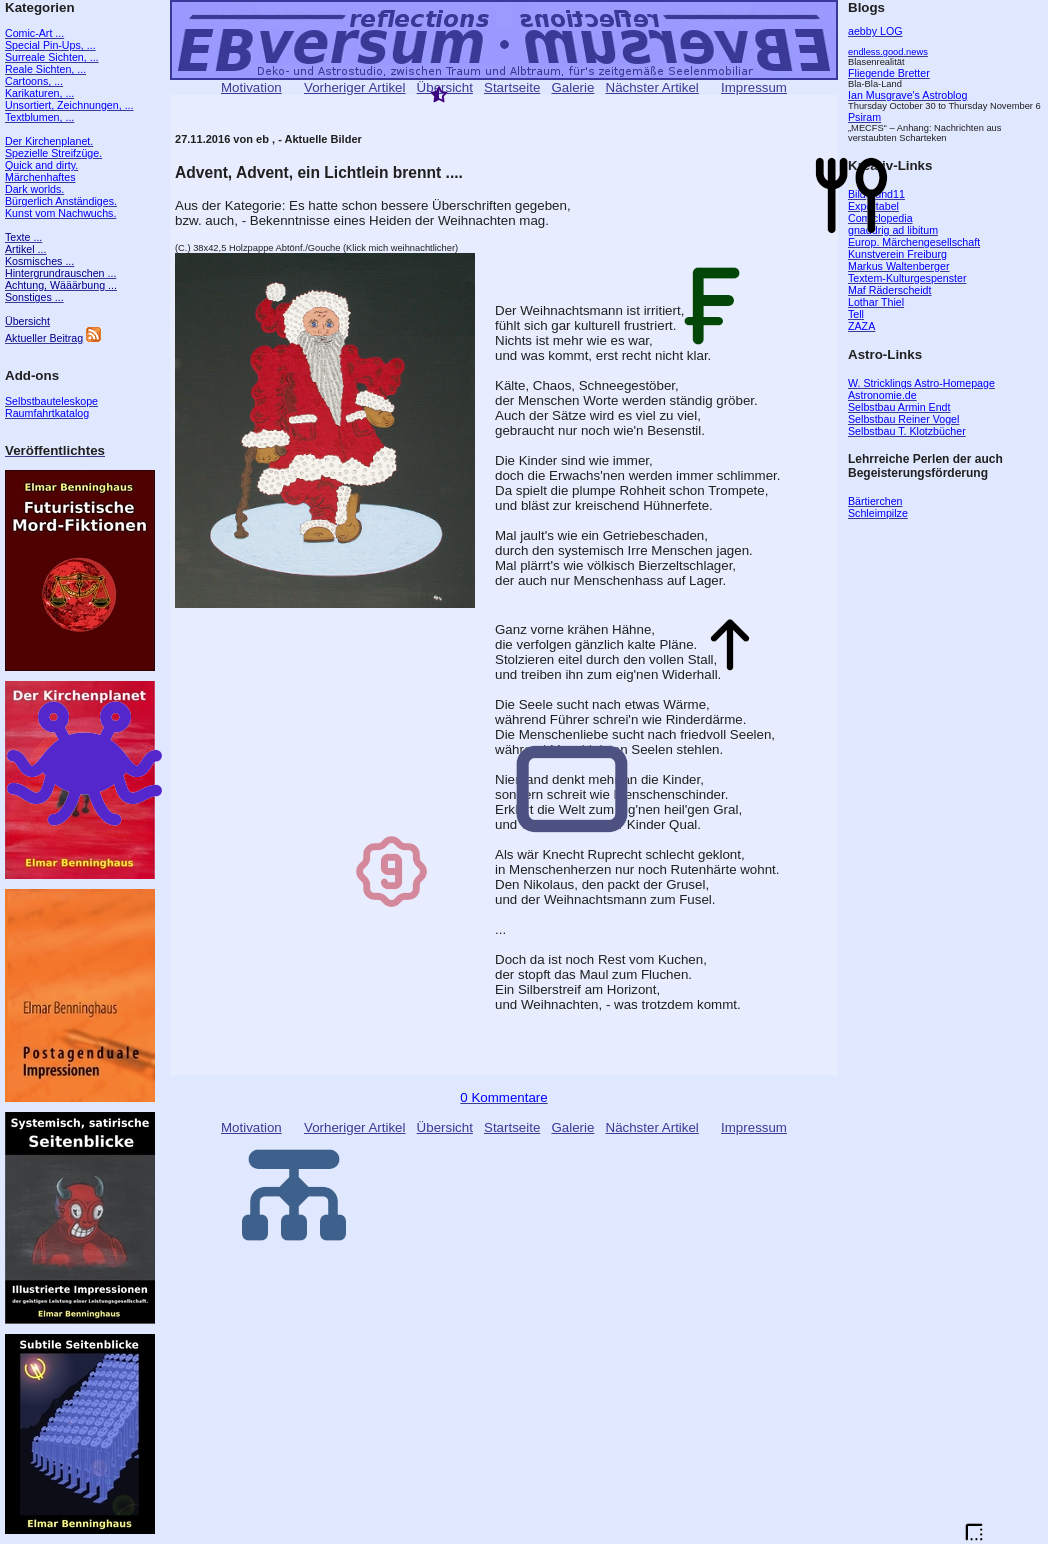 Image resolution: width=1048 pixels, height=1544 pixels. Describe the element at coordinates (712, 306) in the screenshot. I see `indicates Swiss franc currency` at that location.